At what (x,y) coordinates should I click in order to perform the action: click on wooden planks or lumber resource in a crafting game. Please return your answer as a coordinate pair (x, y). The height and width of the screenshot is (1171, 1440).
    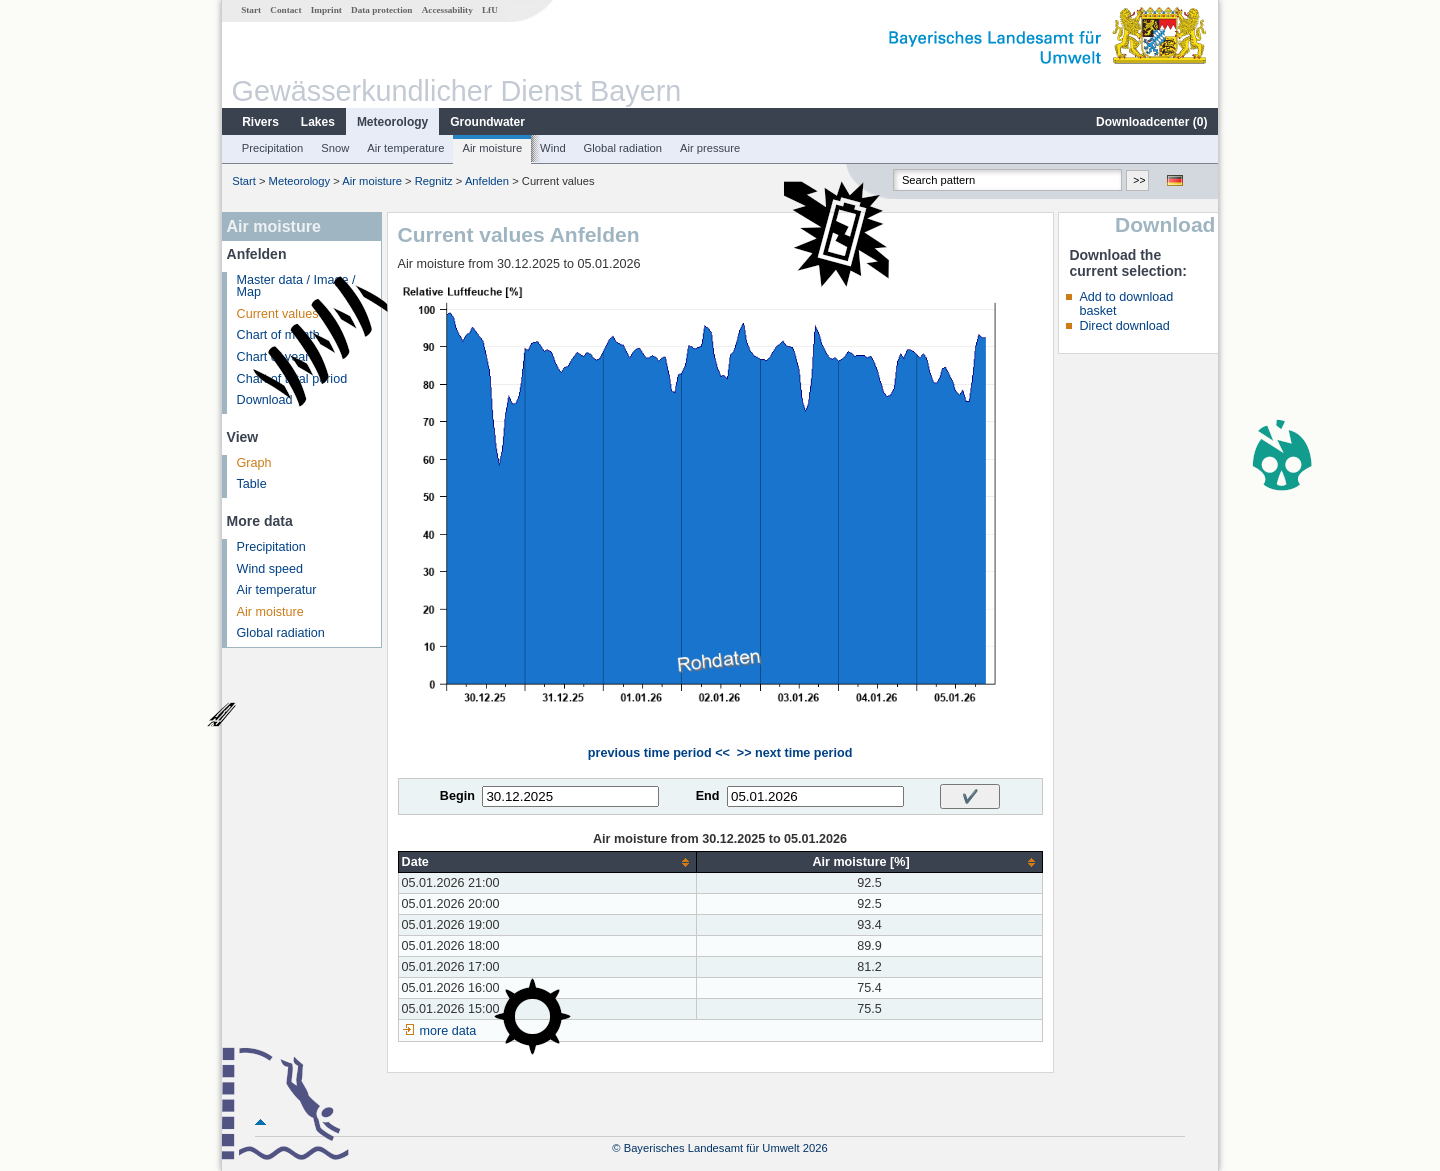
    Looking at the image, I should click on (221, 714).